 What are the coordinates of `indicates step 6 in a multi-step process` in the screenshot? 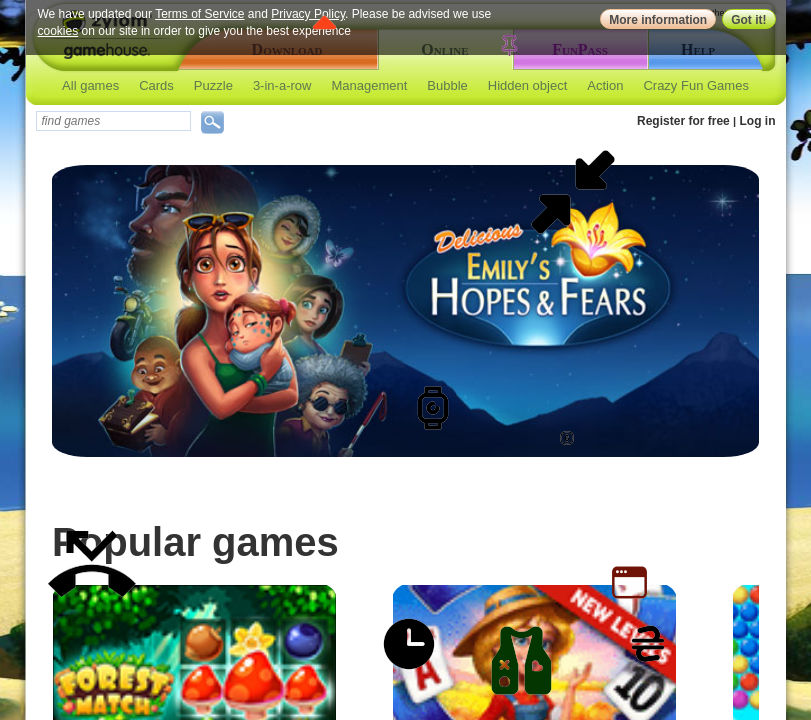 It's located at (567, 438).